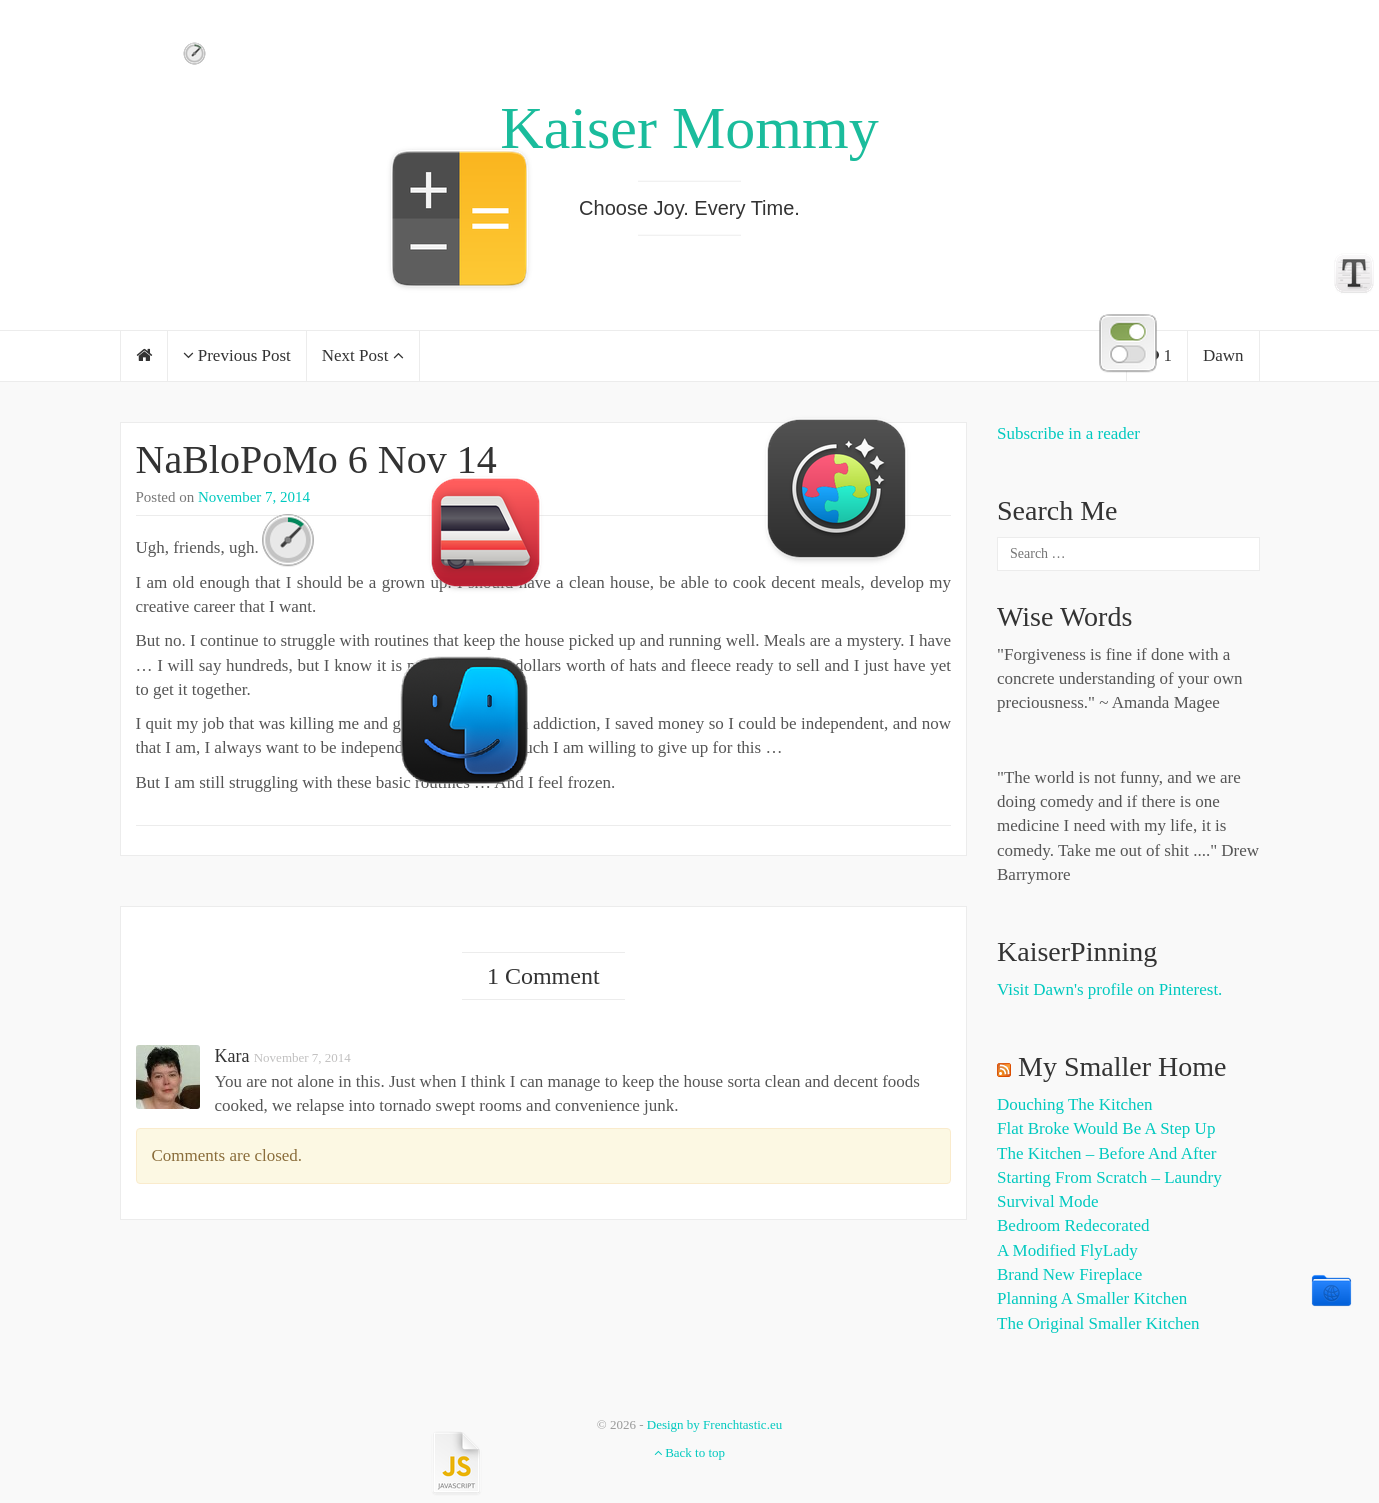 Image resolution: width=1379 pixels, height=1503 pixels. Describe the element at coordinates (1331, 1290) in the screenshot. I see `folder containing html web files` at that location.